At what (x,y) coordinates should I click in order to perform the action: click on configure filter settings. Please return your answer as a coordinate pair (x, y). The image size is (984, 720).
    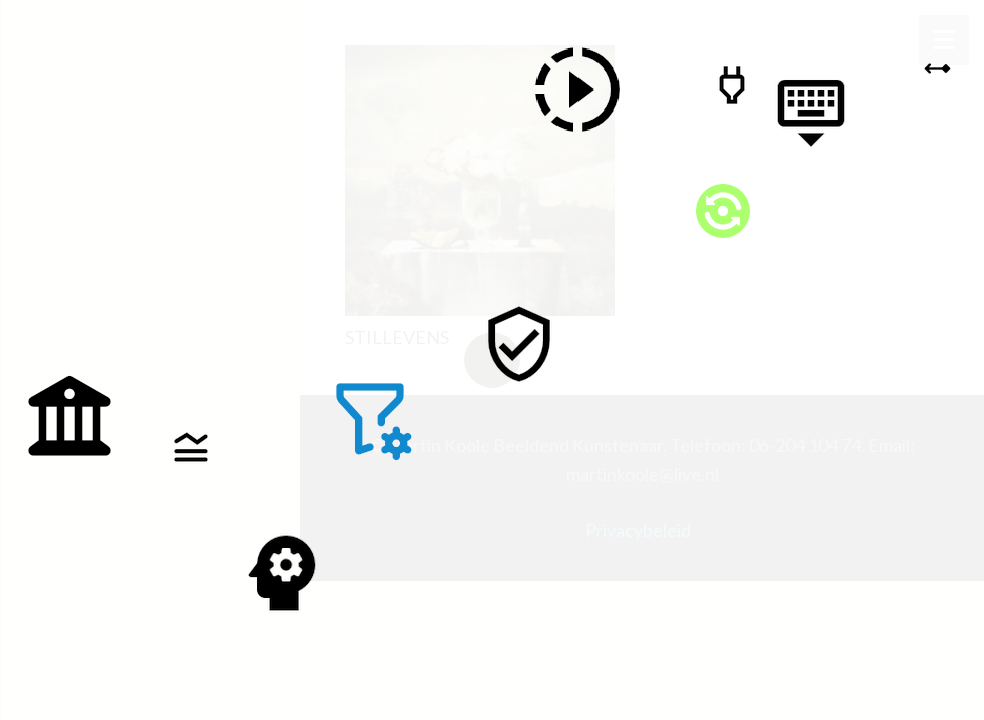
    Looking at the image, I should click on (370, 417).